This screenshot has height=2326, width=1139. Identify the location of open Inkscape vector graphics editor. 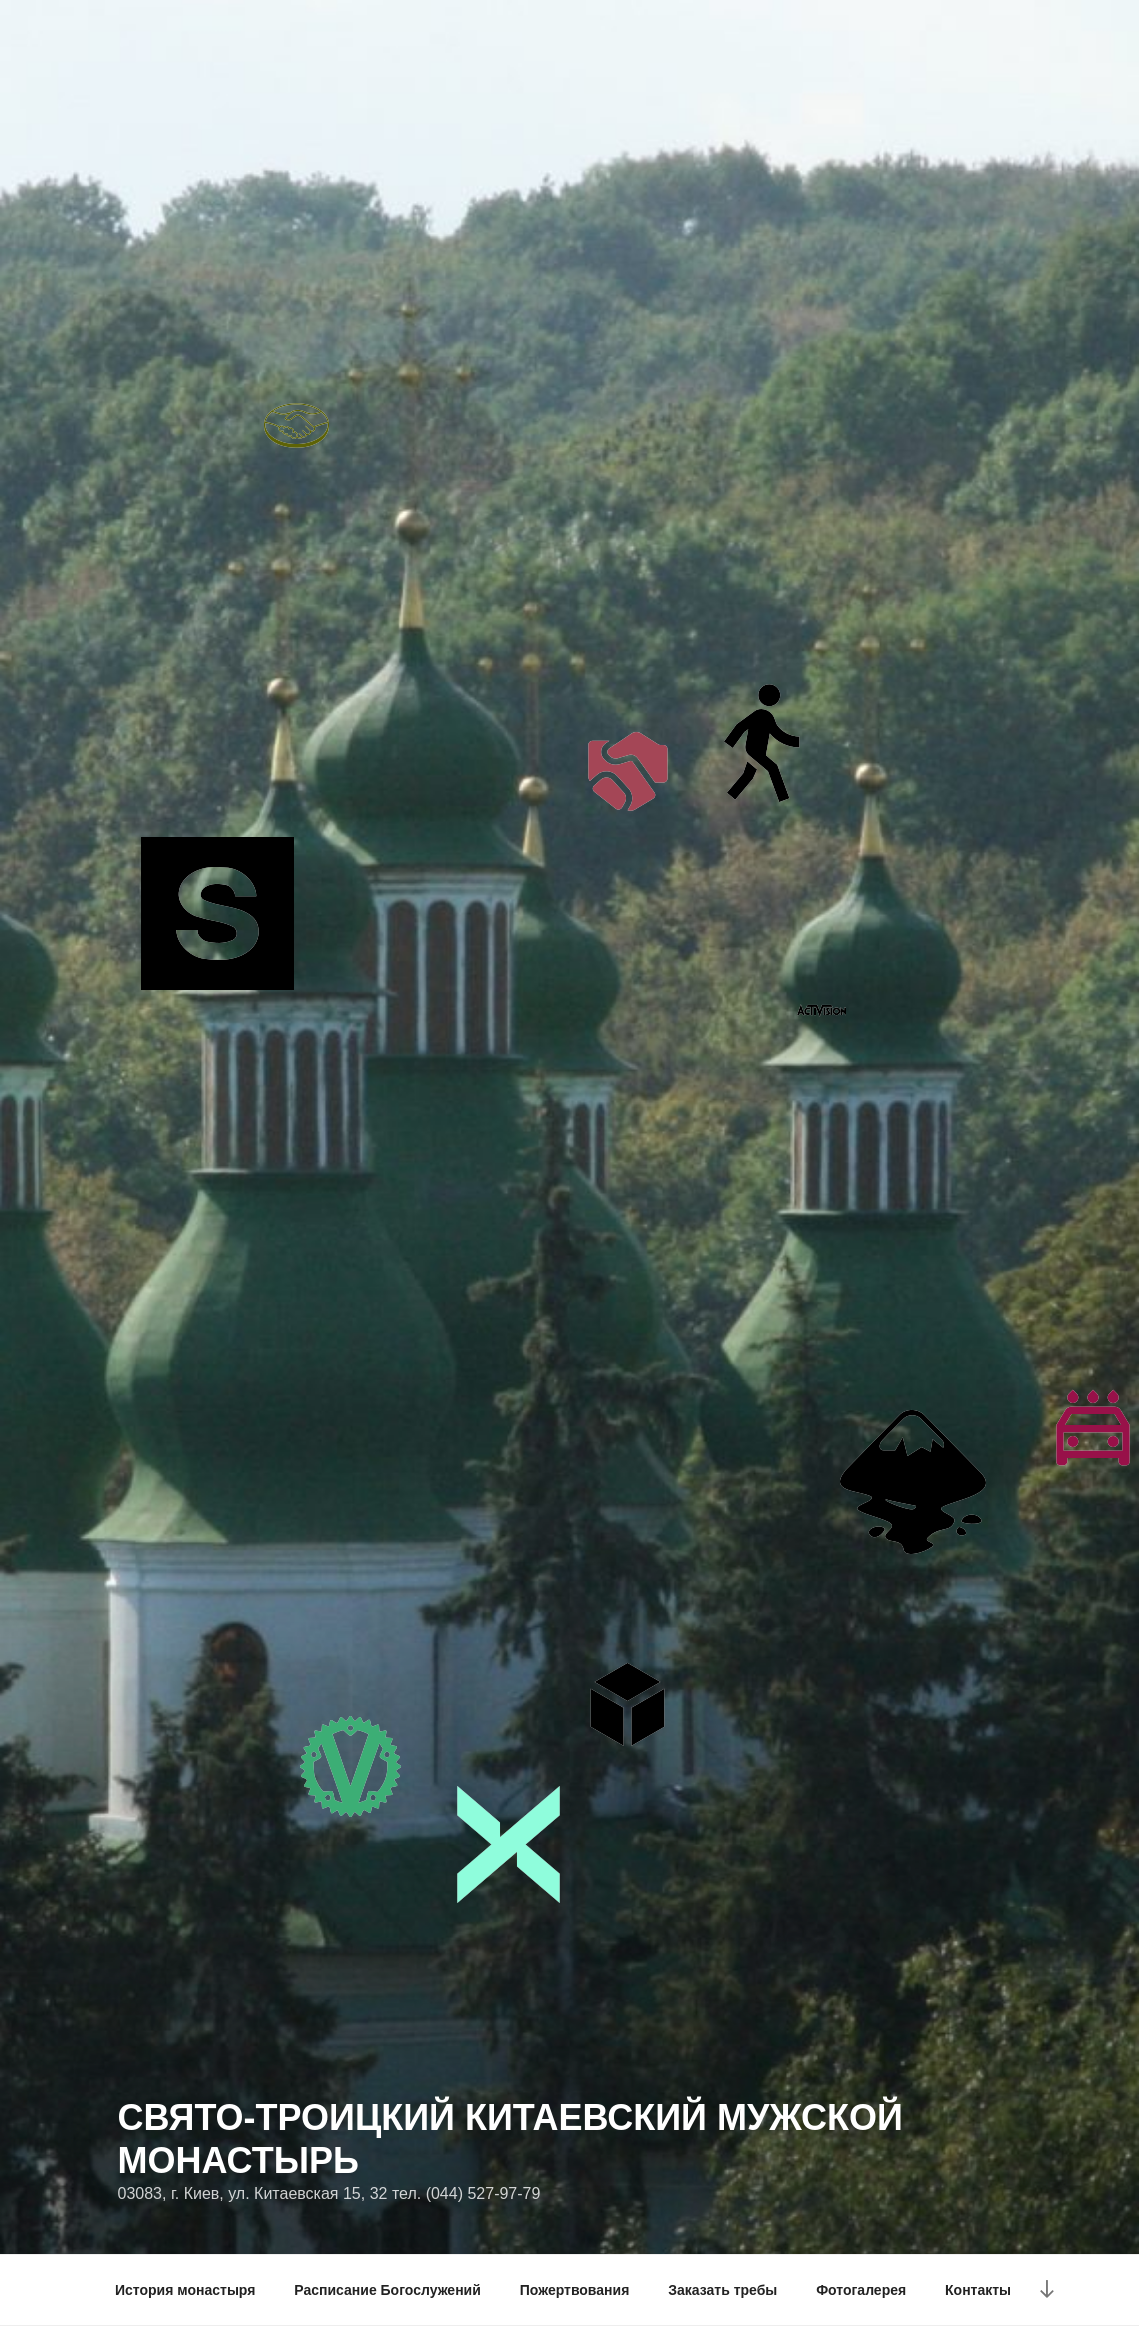
(913, 1482).